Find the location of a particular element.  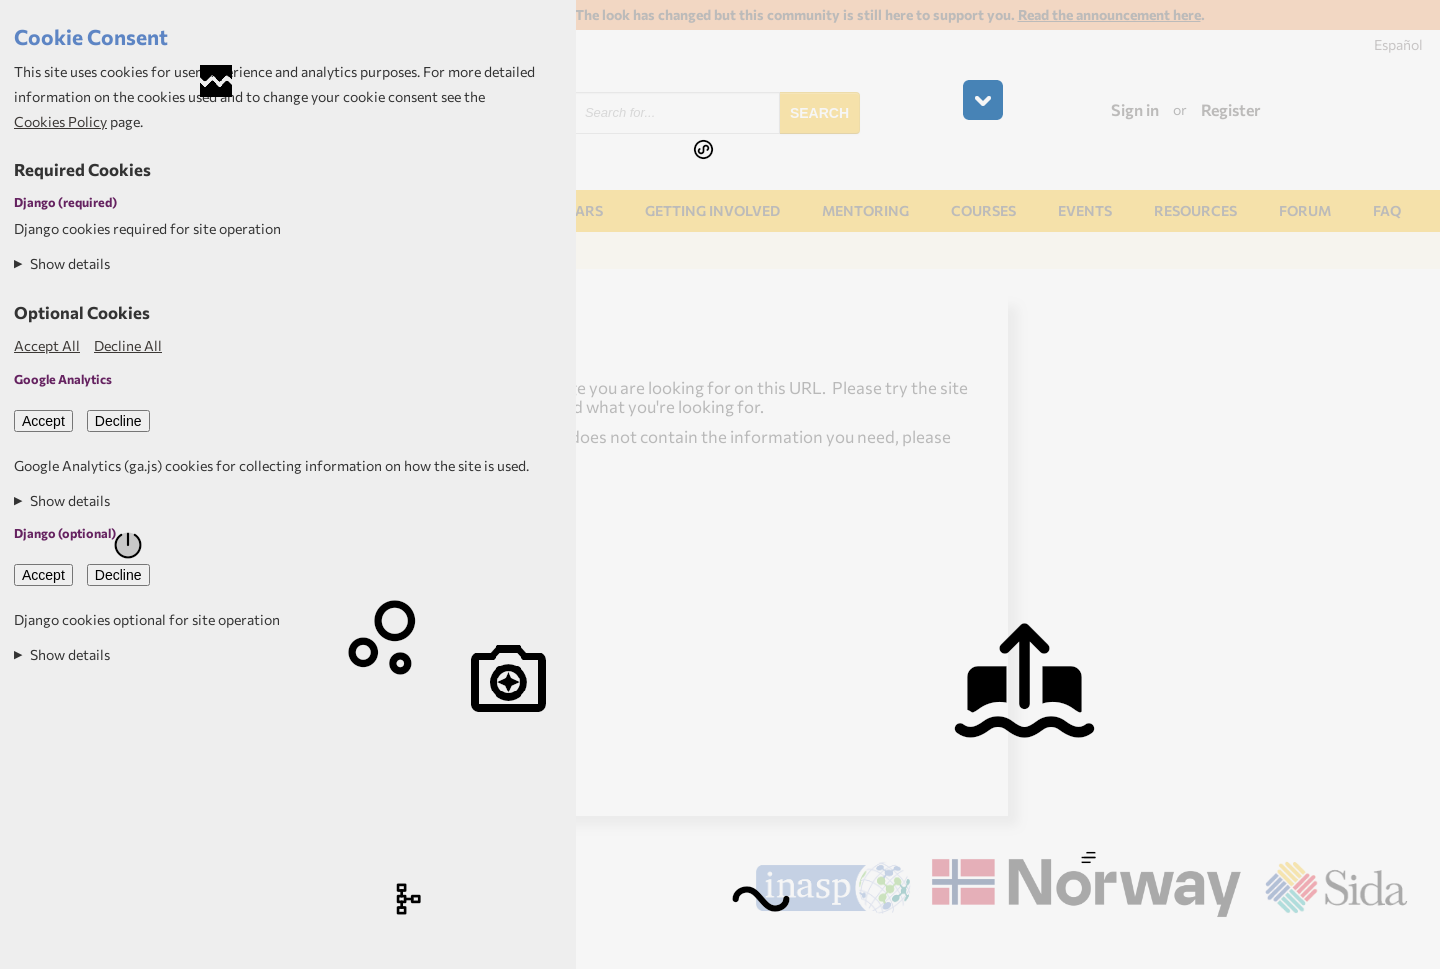

indicates rising water levels or flood warning is located at coordinates (1024, 680).